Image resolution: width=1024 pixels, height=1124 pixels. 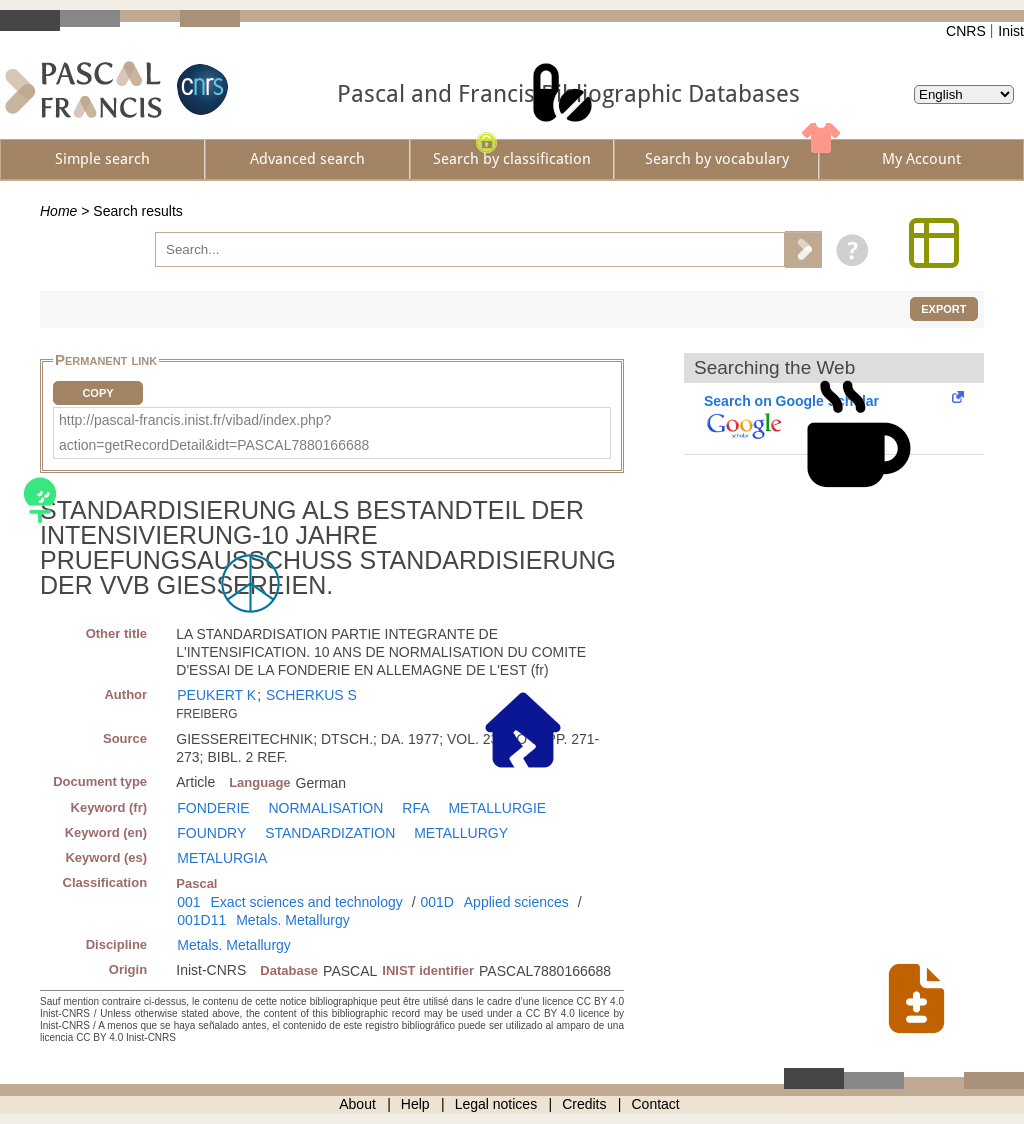 What do you see at coordinates (562, 92) in the screenshot?
I see `view medication reminders` at bounding box center [562, 92].